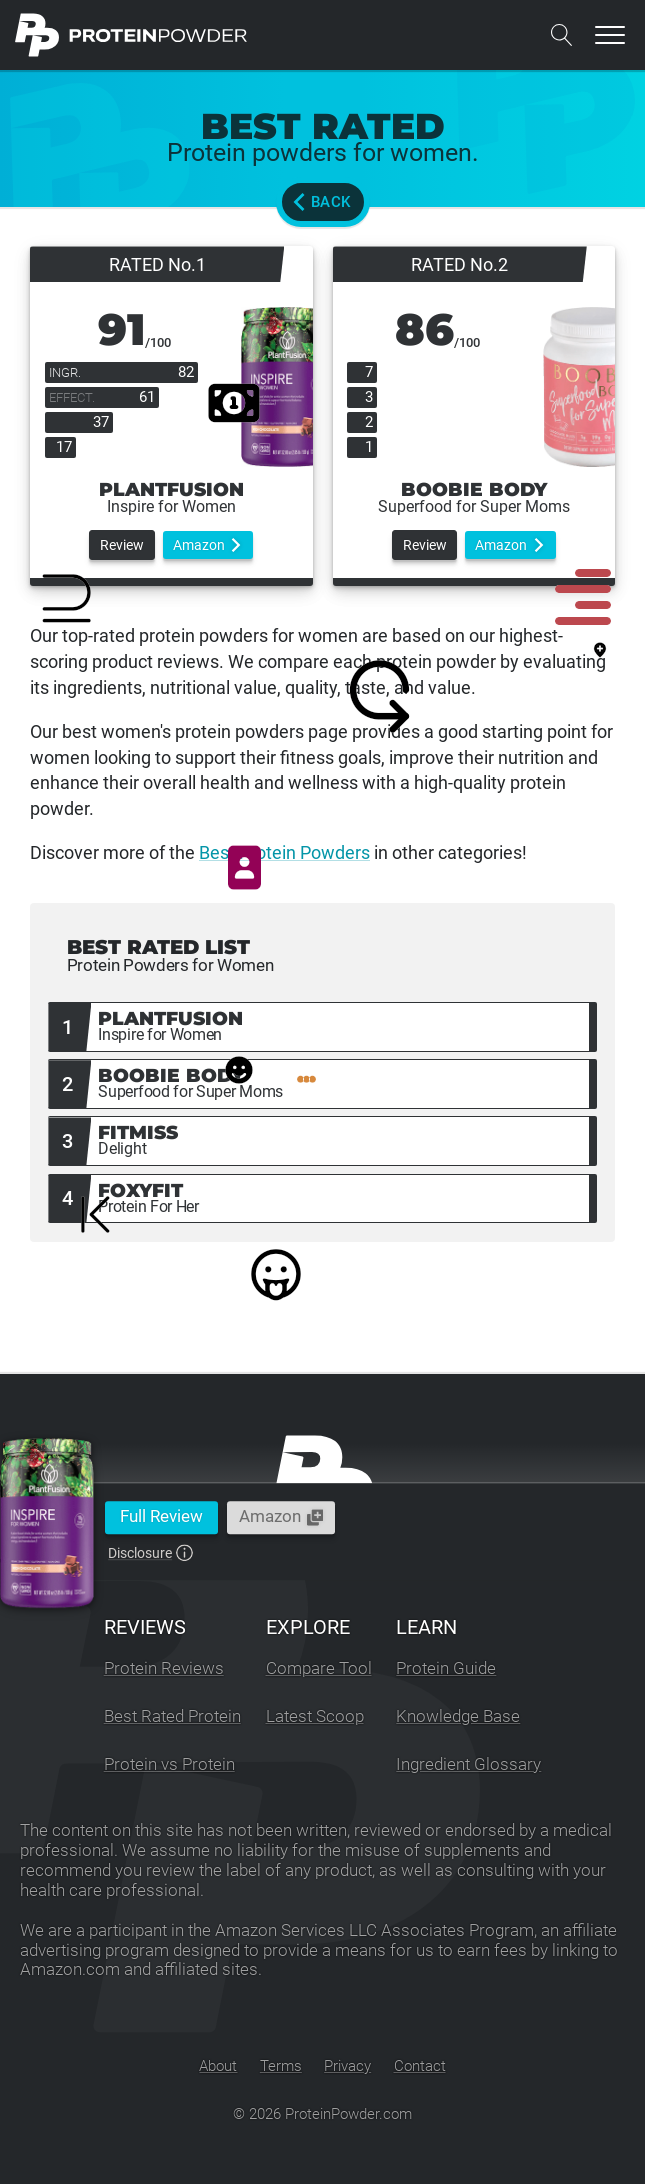  What do you see at coordinates (244, 867) in the screenshot?
I see `view user profile` at bounding box center [244, 867].